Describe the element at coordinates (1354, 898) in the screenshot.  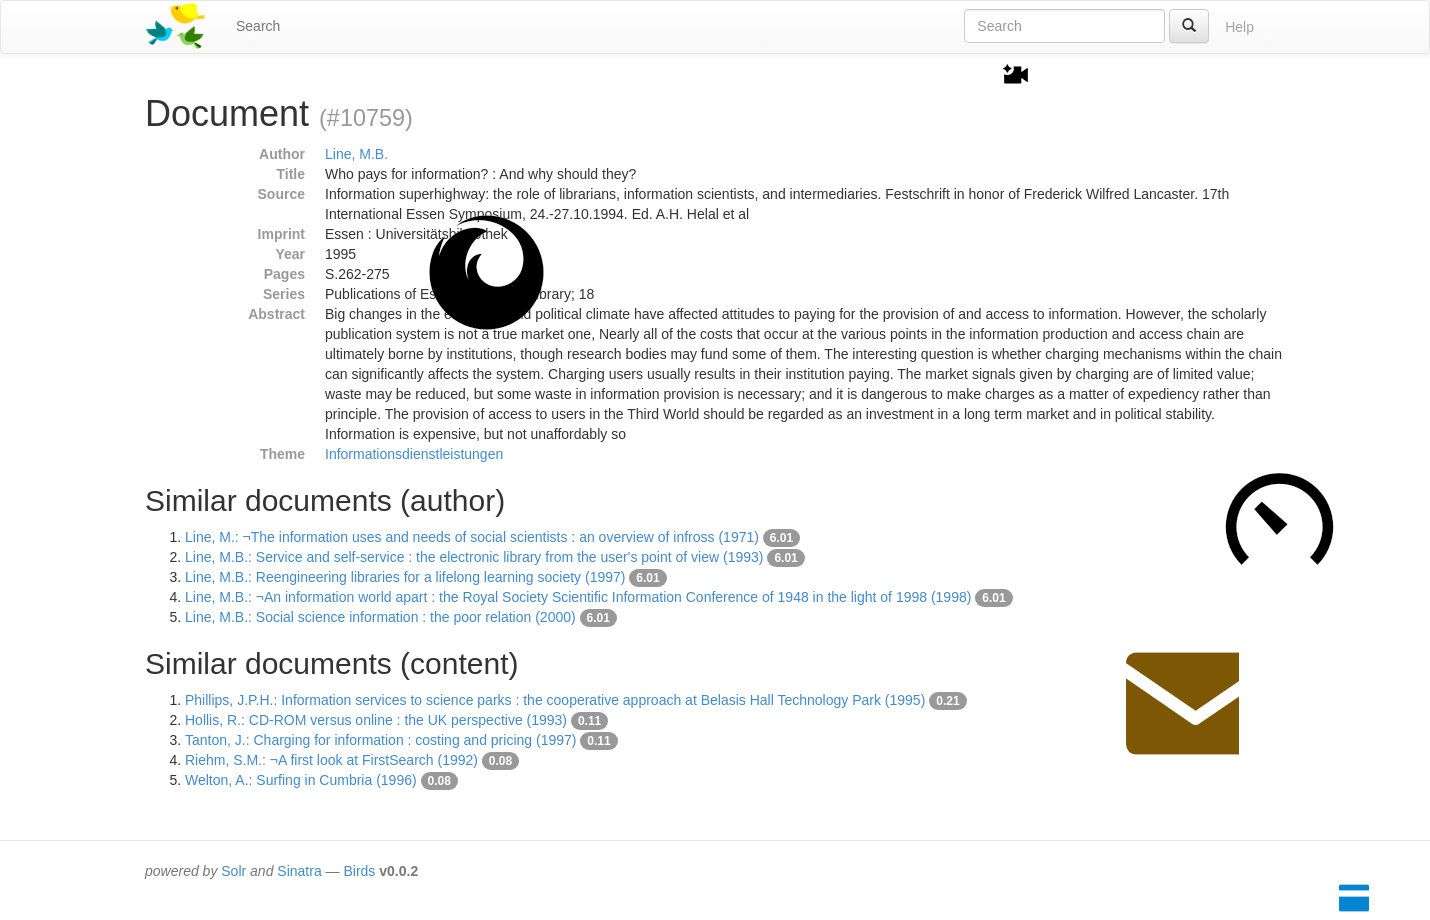
I see `access payment methods` at that location.